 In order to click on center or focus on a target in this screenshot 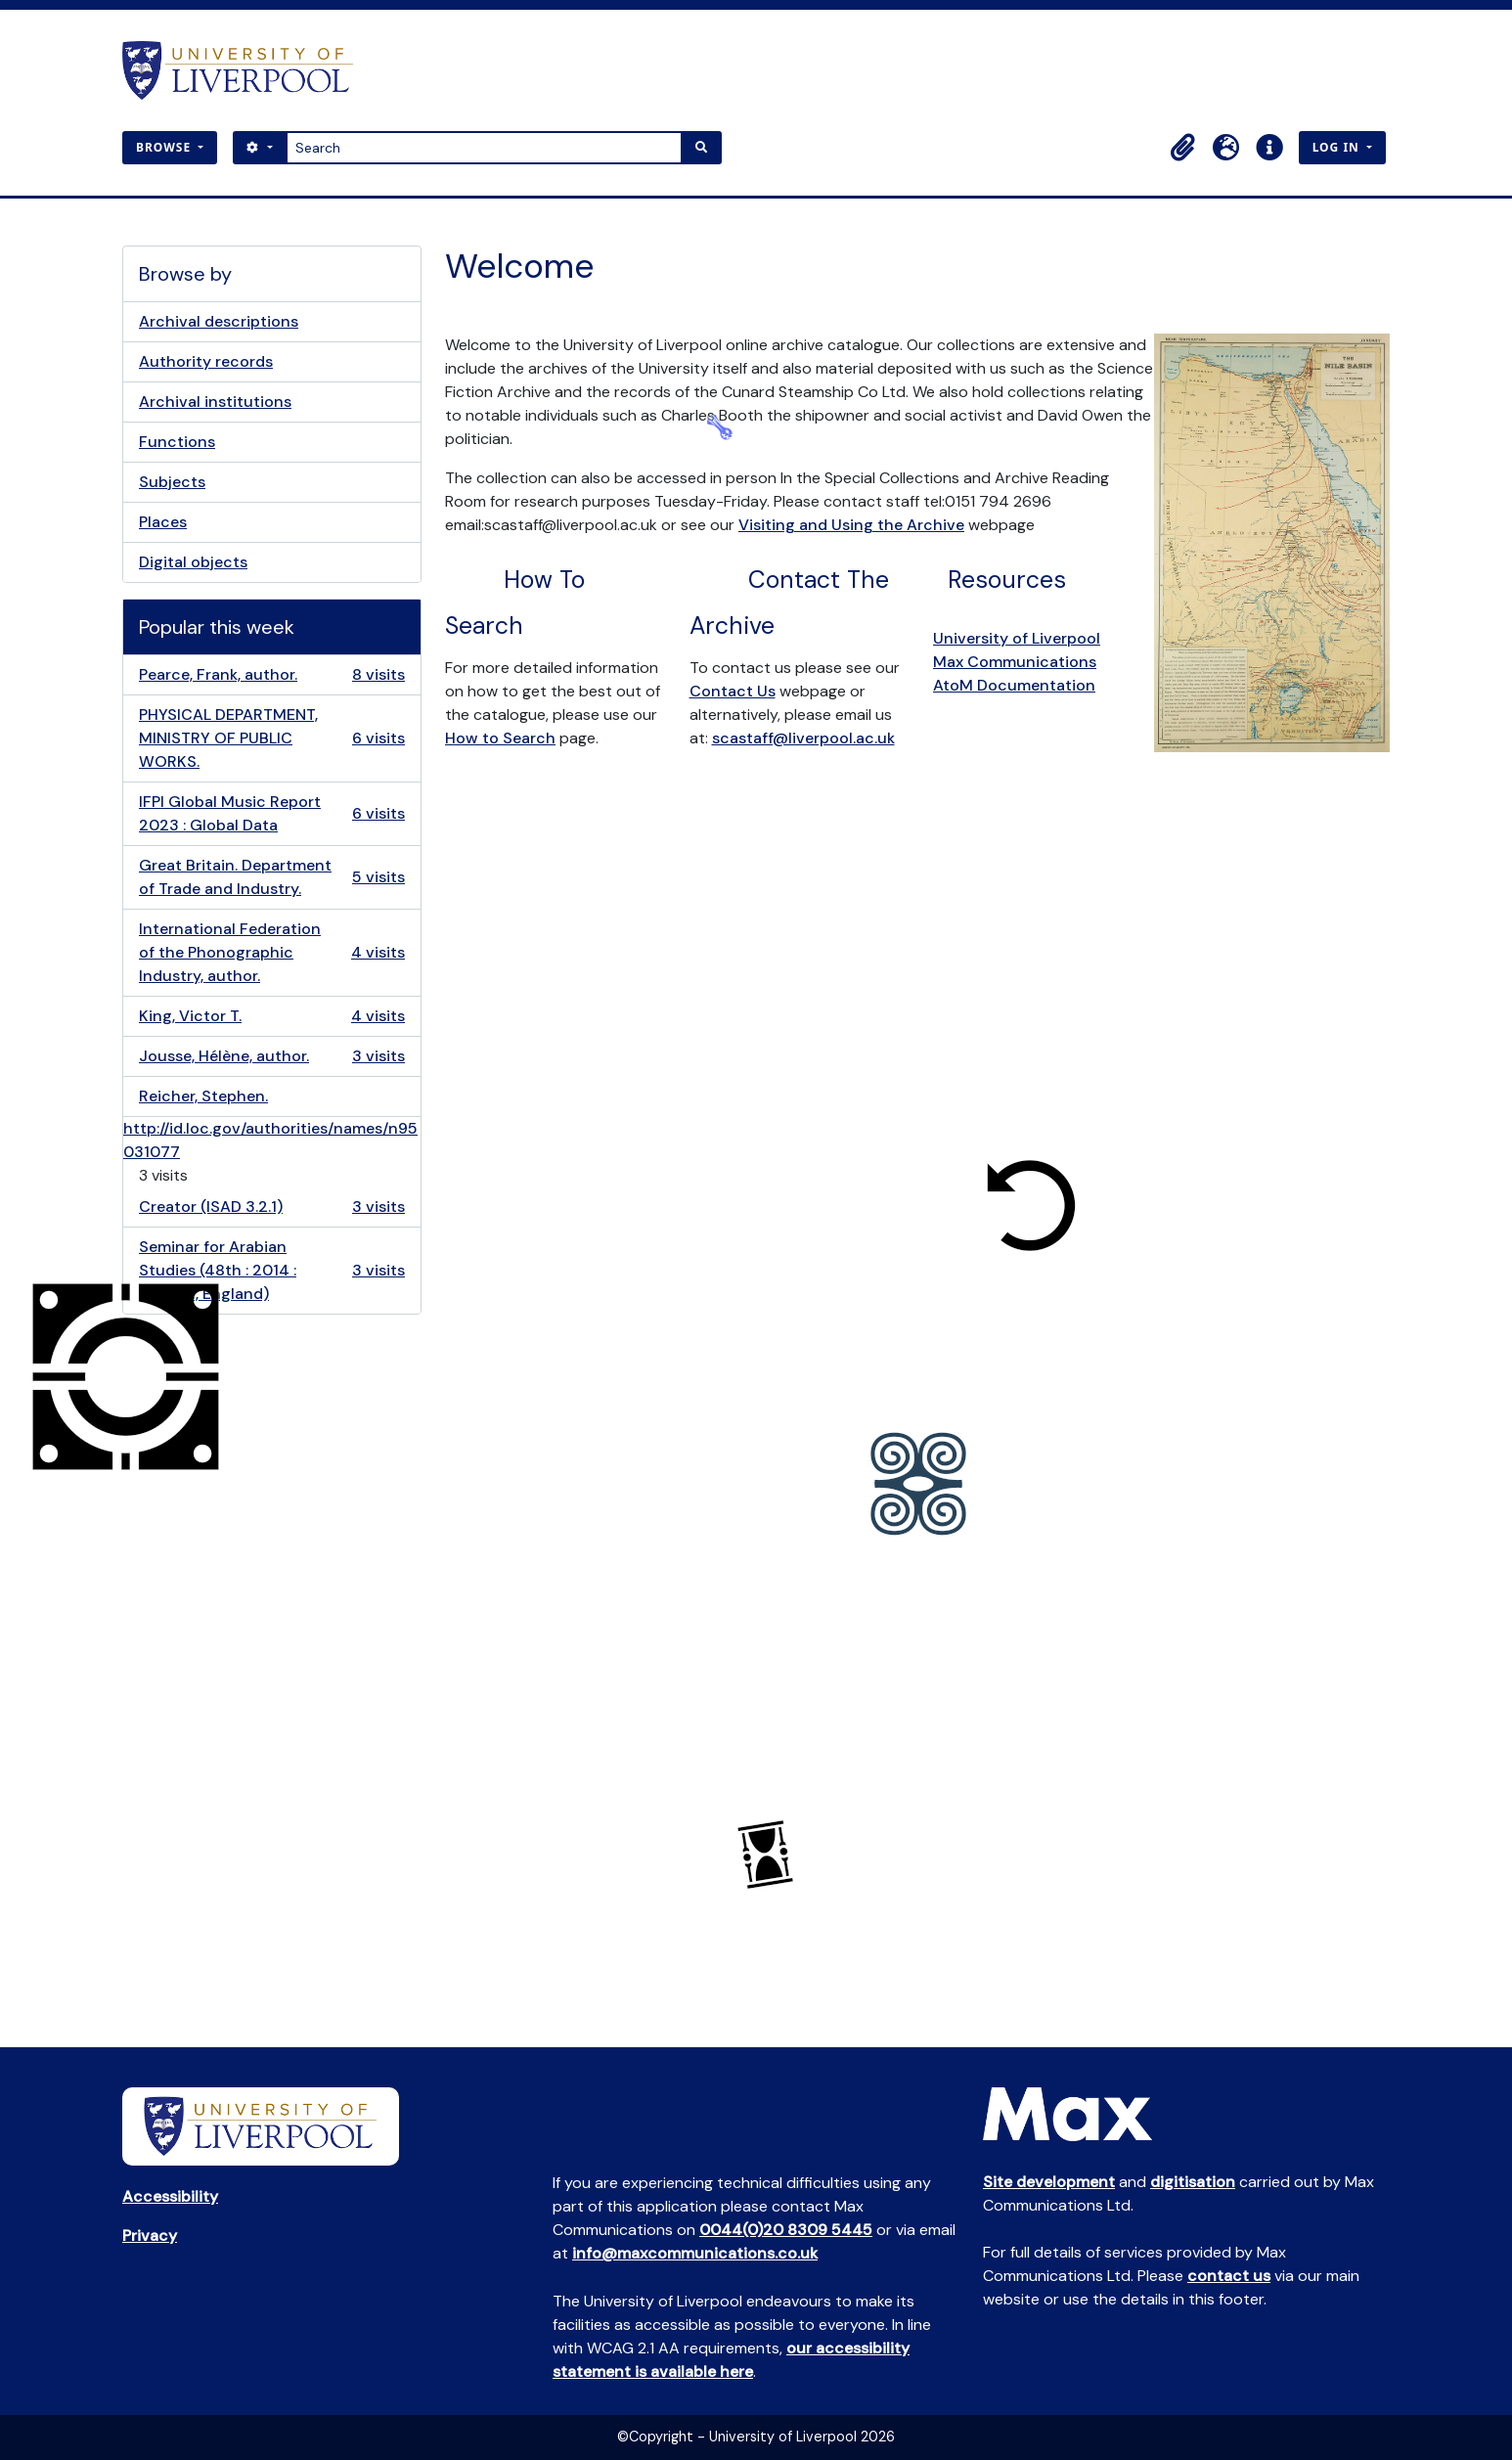, I will do `click(125, 1376)`.